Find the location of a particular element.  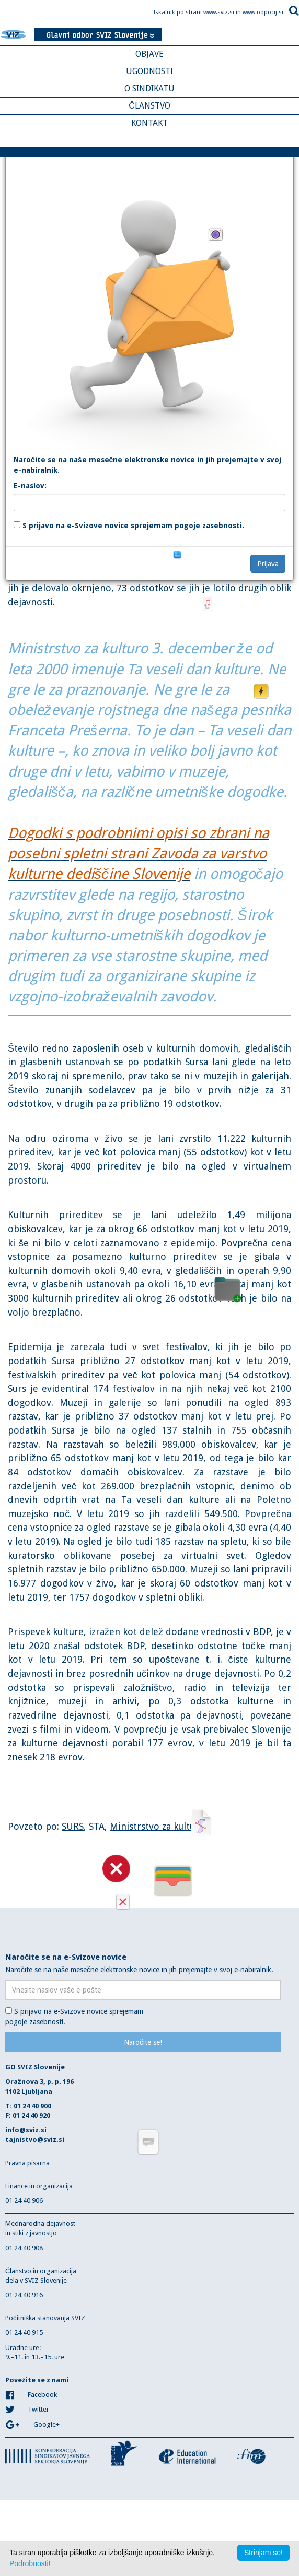

an SVG image file is located at coordinates (201, 1823).